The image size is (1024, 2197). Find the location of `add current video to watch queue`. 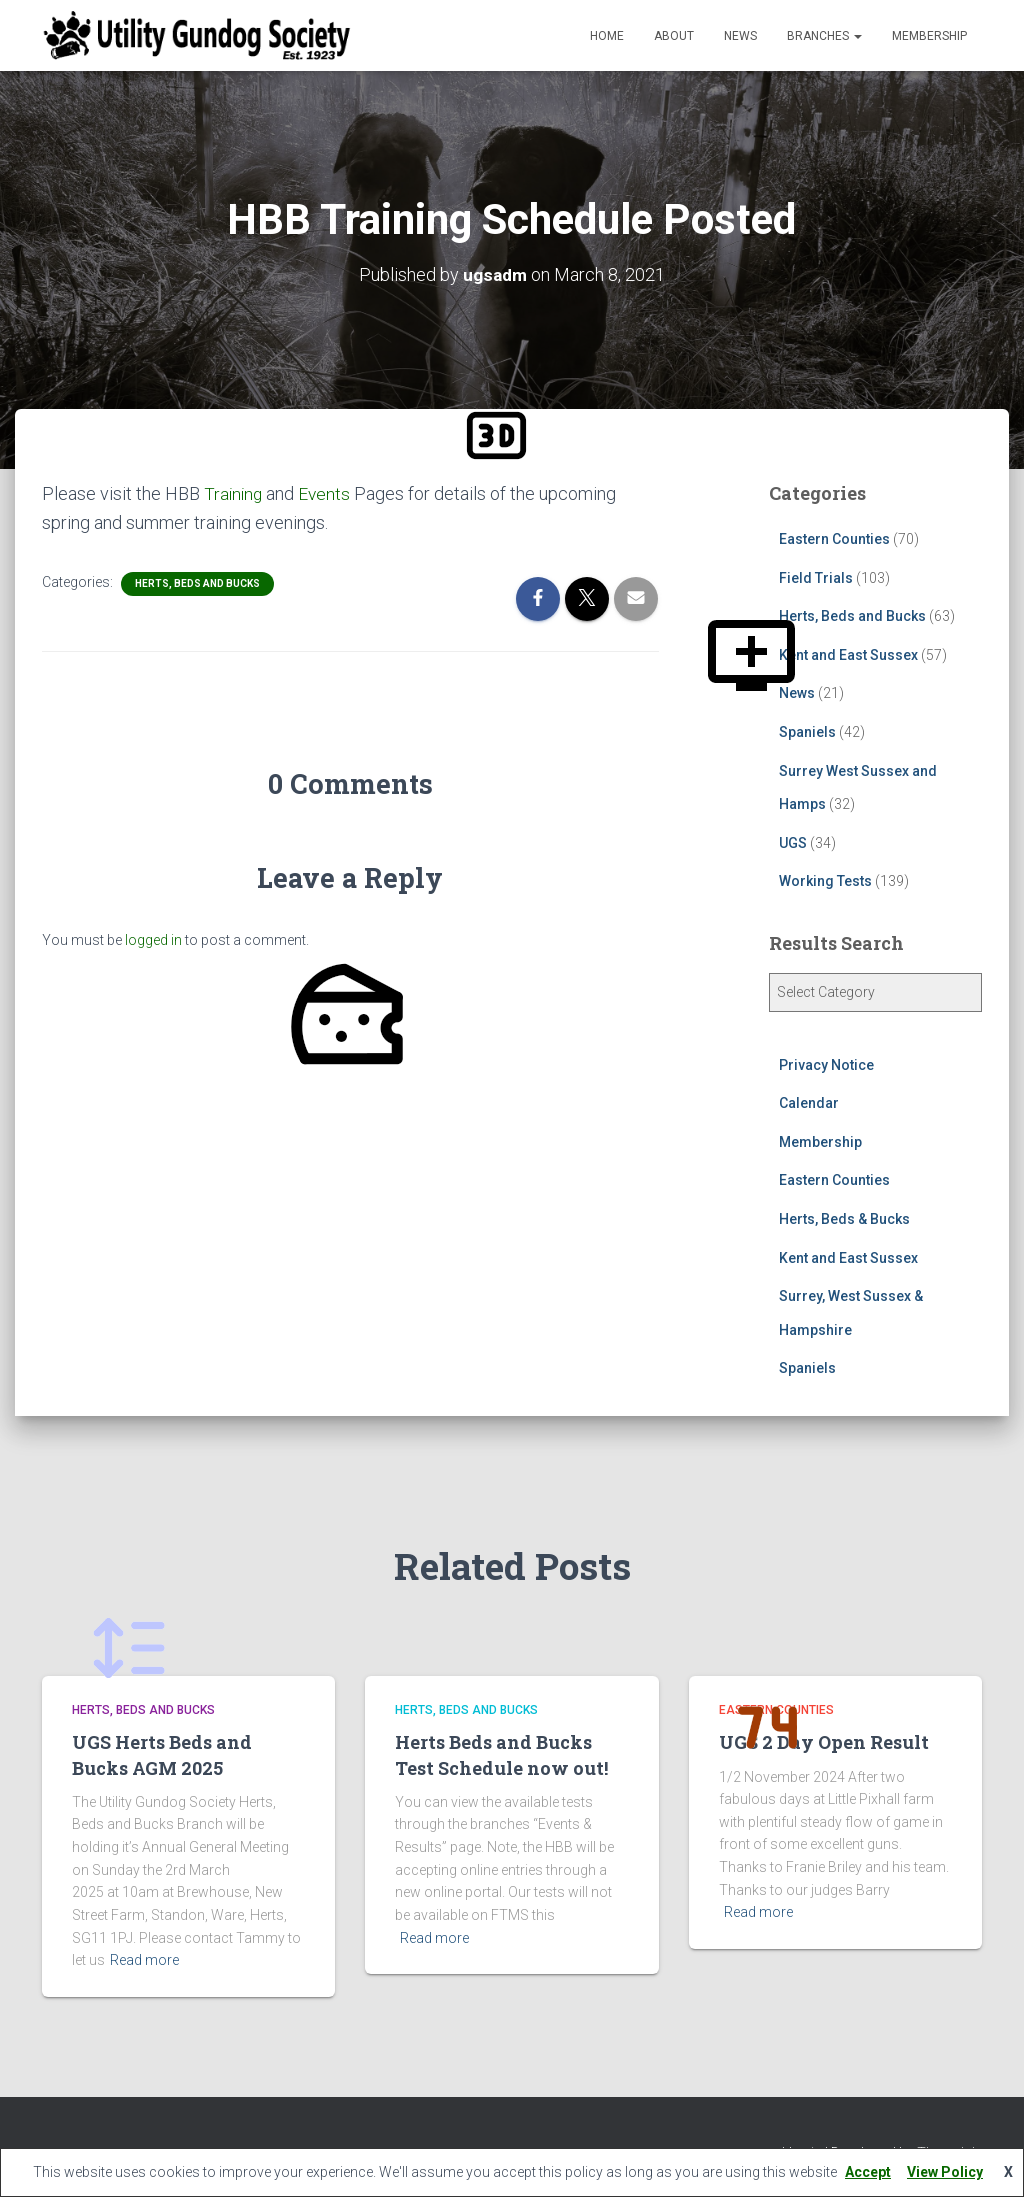

add current video to watch queue is located at coordinates (751, 655).